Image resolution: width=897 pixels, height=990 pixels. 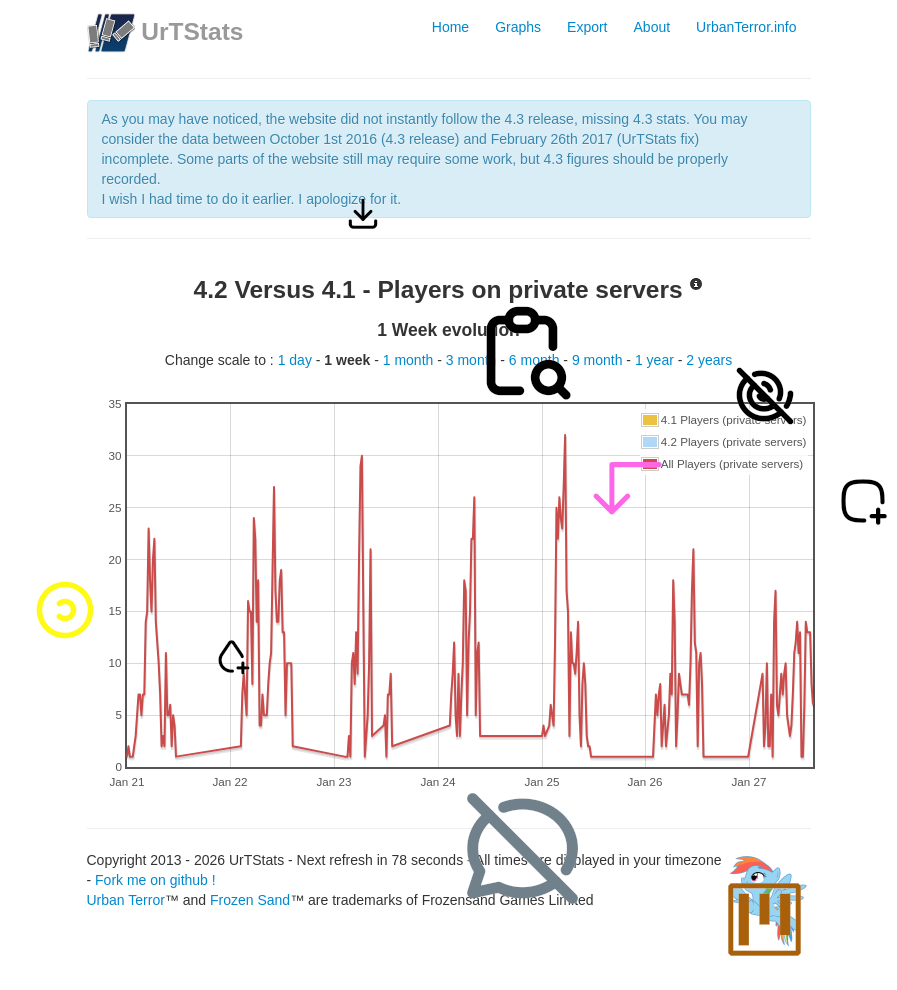 I want to click on disable spiral or swirl effect, so click(x=765, y=396).